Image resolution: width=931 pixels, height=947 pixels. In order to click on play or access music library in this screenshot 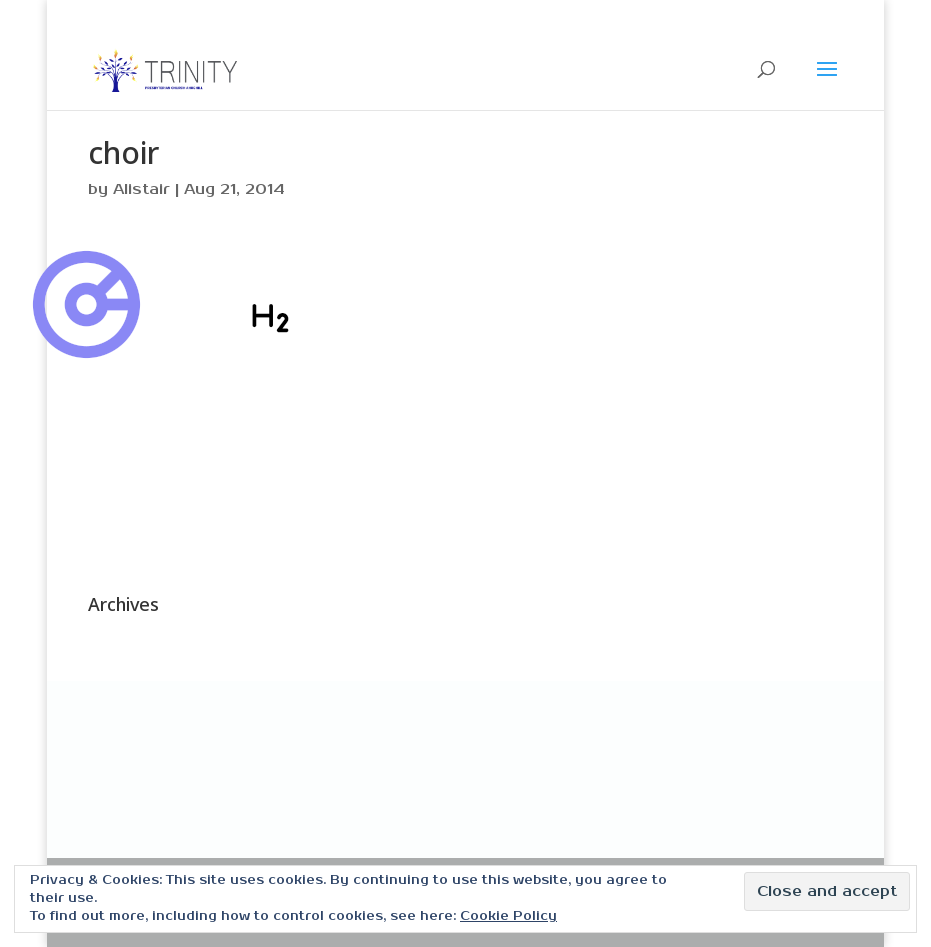, I will do `click(86, 304)`.